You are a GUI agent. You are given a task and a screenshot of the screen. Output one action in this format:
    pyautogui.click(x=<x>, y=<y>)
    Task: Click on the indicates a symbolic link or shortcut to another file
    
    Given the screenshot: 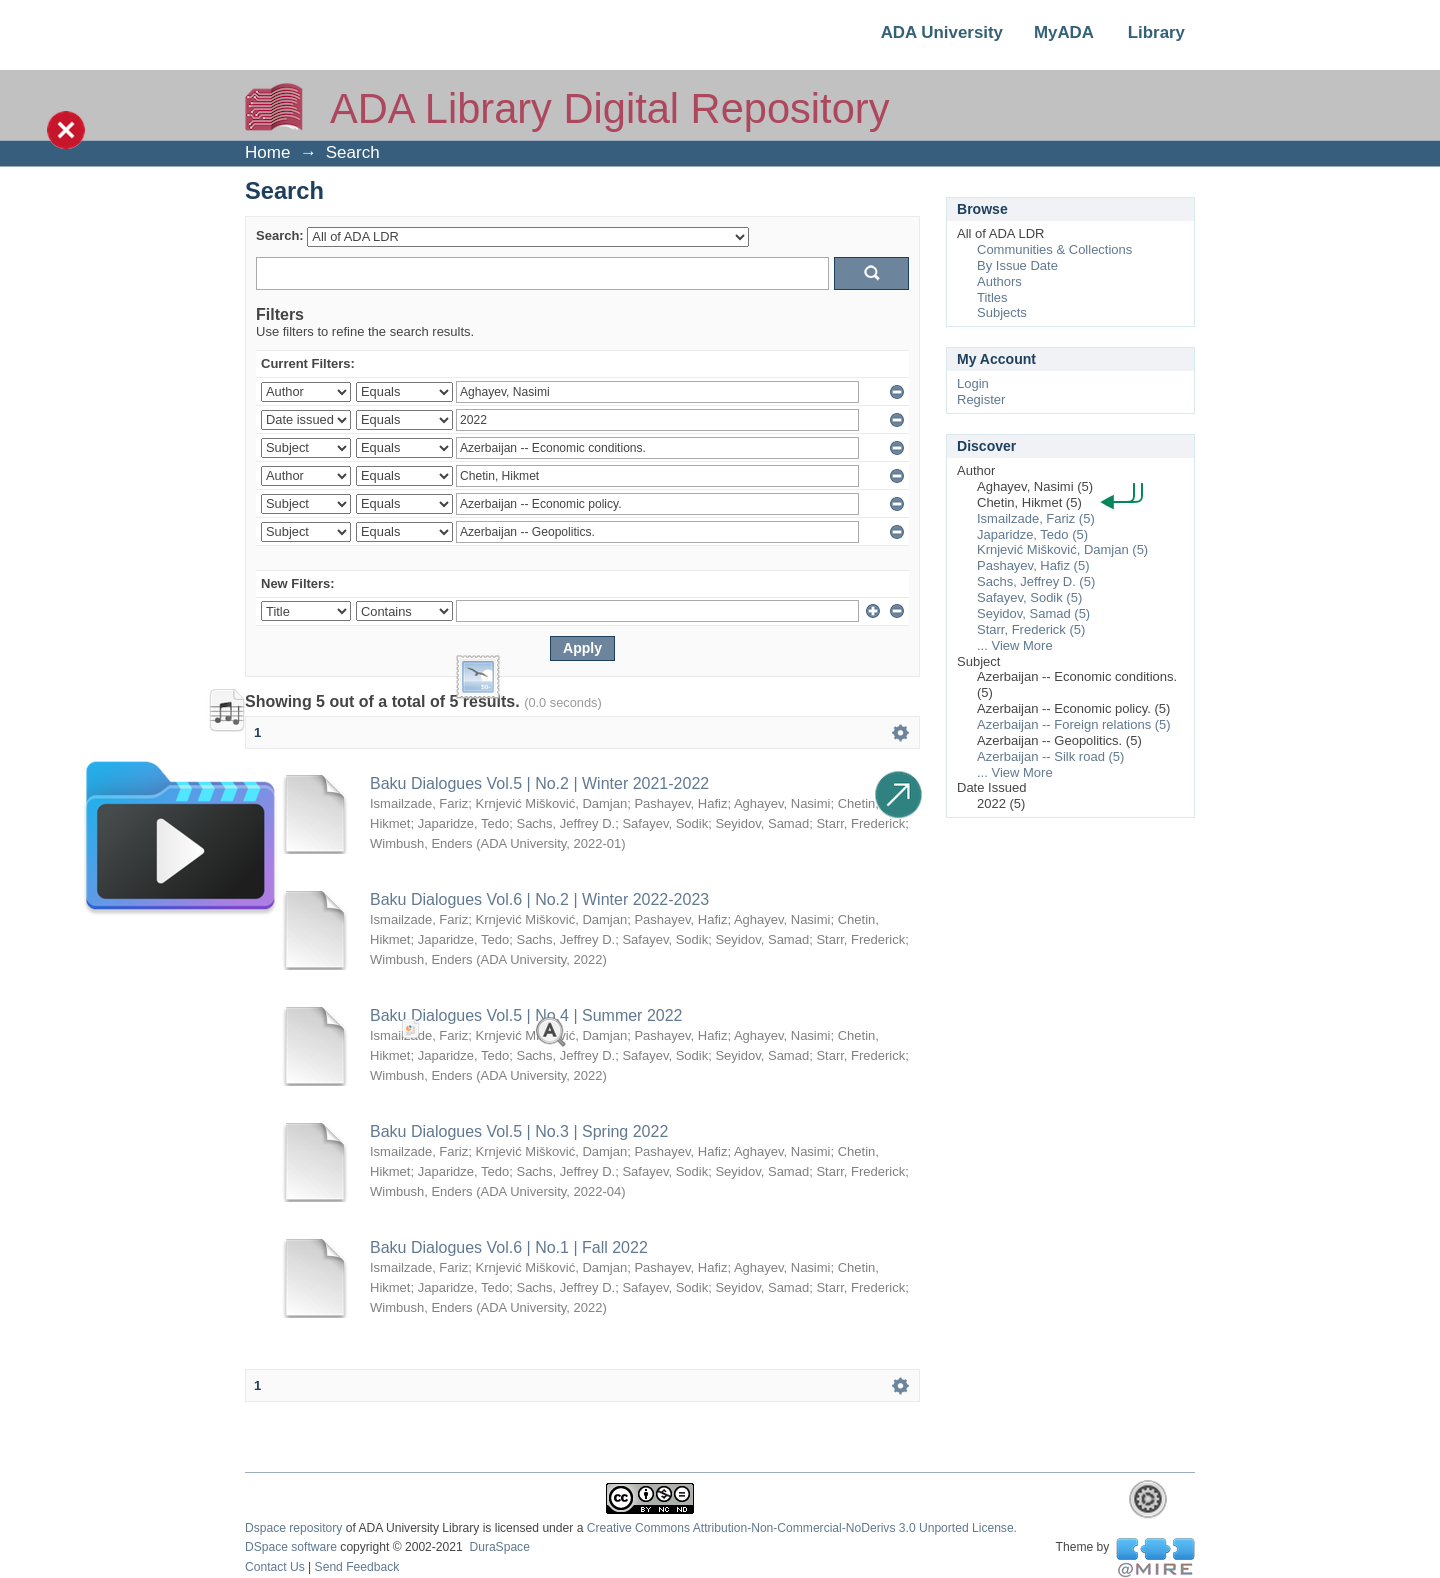 What is the action you would take?
    pyautogui.click(x=898, y=794)
    